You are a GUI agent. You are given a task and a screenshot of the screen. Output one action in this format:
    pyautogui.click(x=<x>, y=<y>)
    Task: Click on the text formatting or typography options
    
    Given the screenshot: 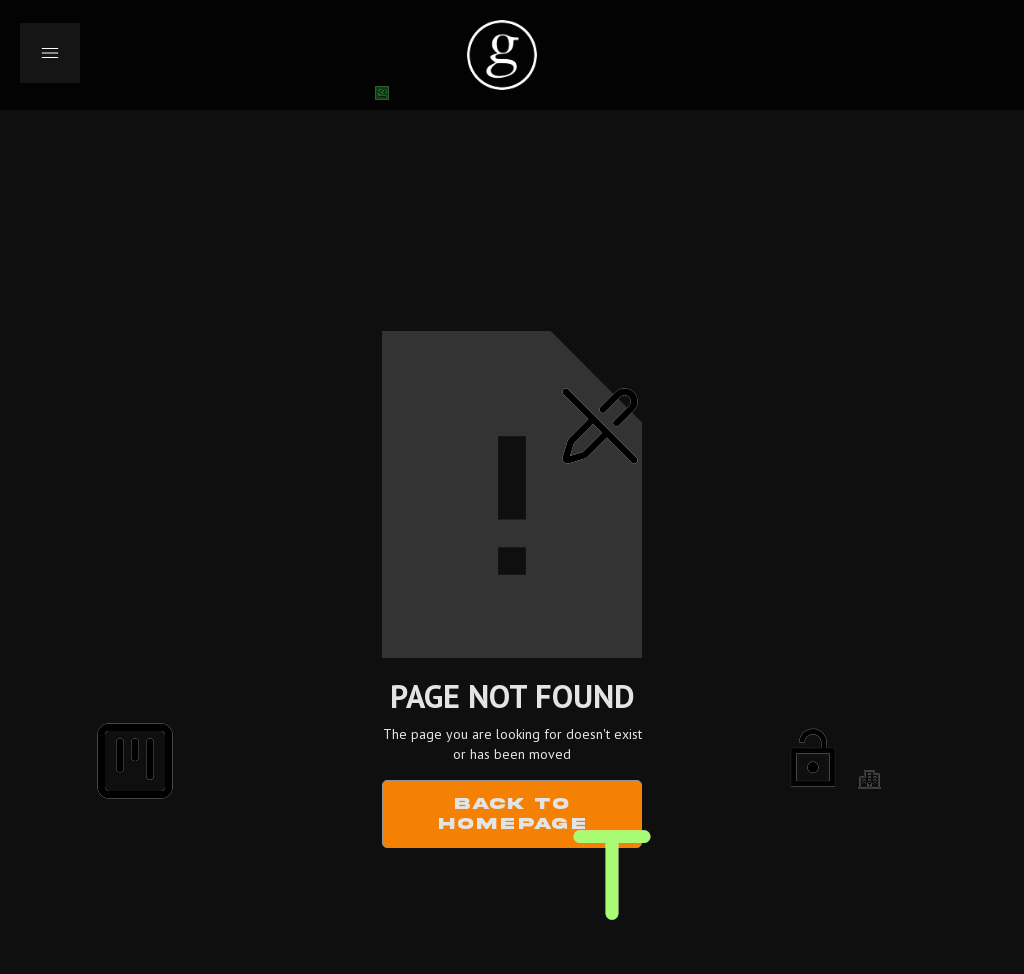 What is the action you would take?
    pyautogui.click(x=612, y=875)
    